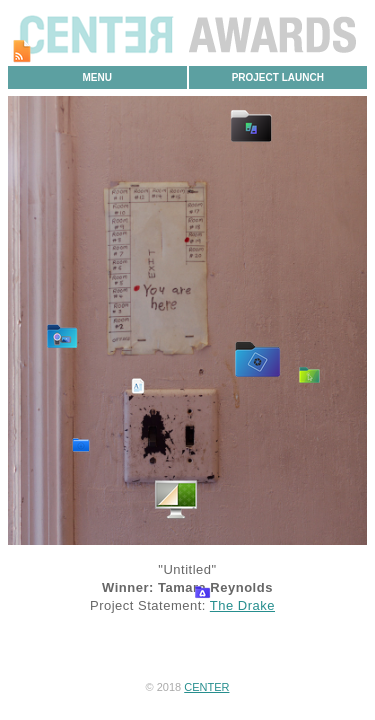 This screenshot has width=375, height=720. Describe the element at coordinates (22, 51) in the screenshot. I see `an RSS or XML feed file` at that location.